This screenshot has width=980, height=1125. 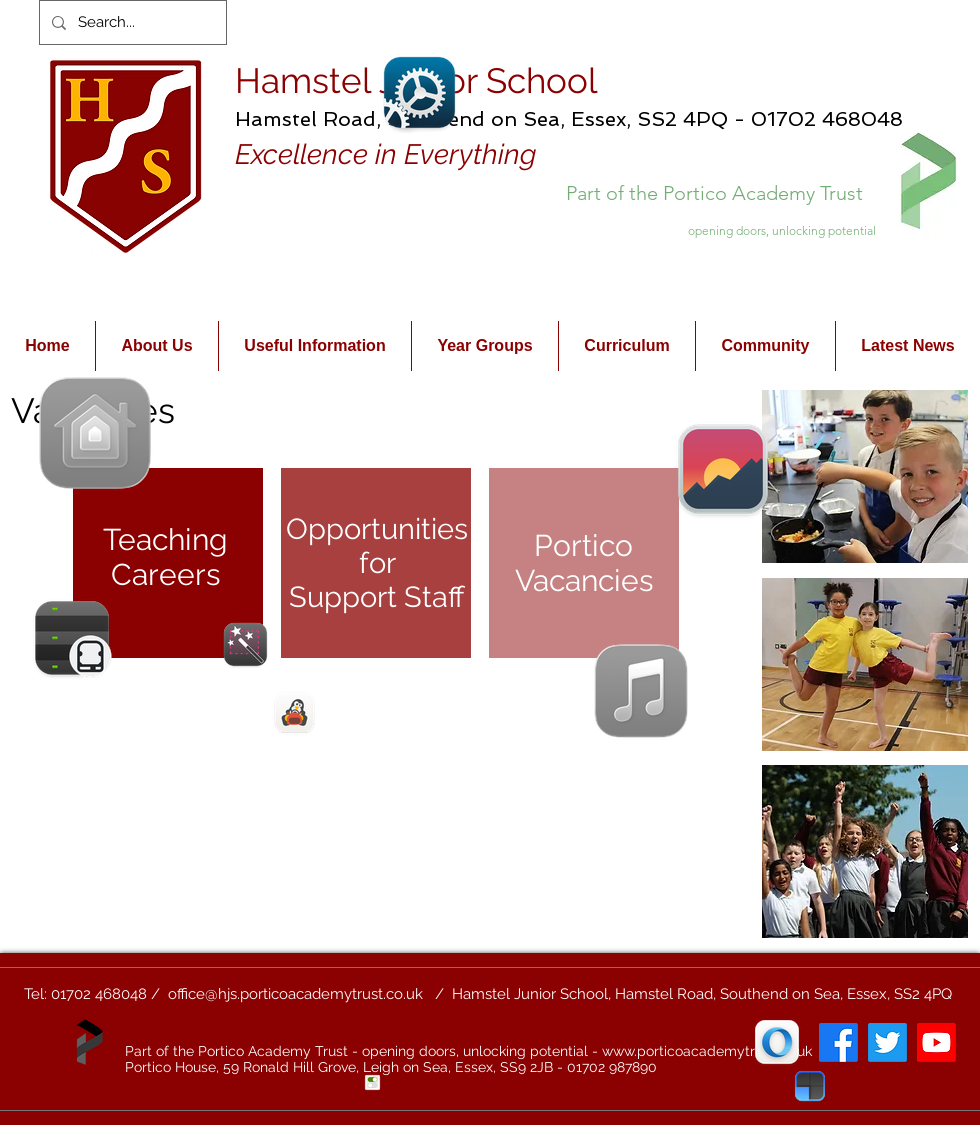 I want to click on launch supertuxkart racing game, so click(x=294, y=712).